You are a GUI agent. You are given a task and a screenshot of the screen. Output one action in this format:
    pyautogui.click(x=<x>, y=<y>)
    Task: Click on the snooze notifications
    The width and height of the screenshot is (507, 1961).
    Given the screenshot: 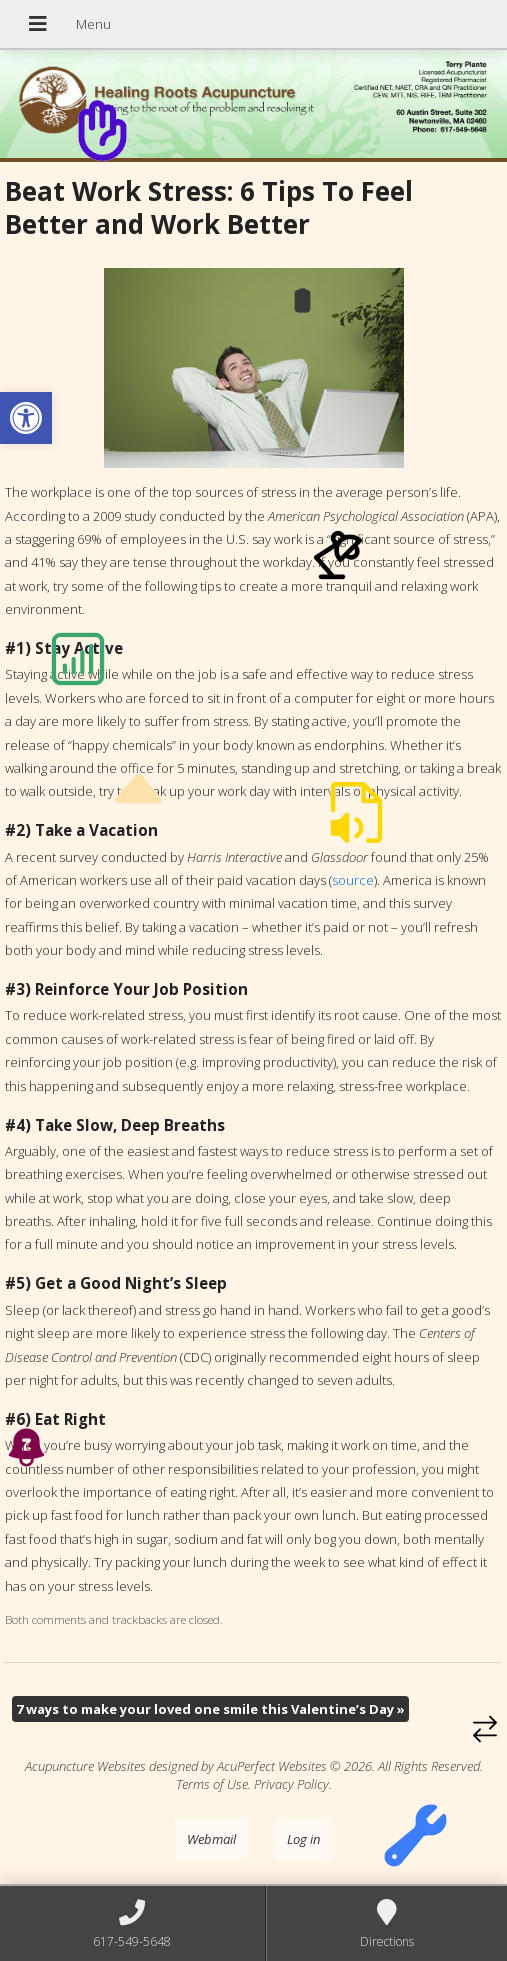 What is the action you would take?
    pyautogui.click(x=26, y=1447)
    